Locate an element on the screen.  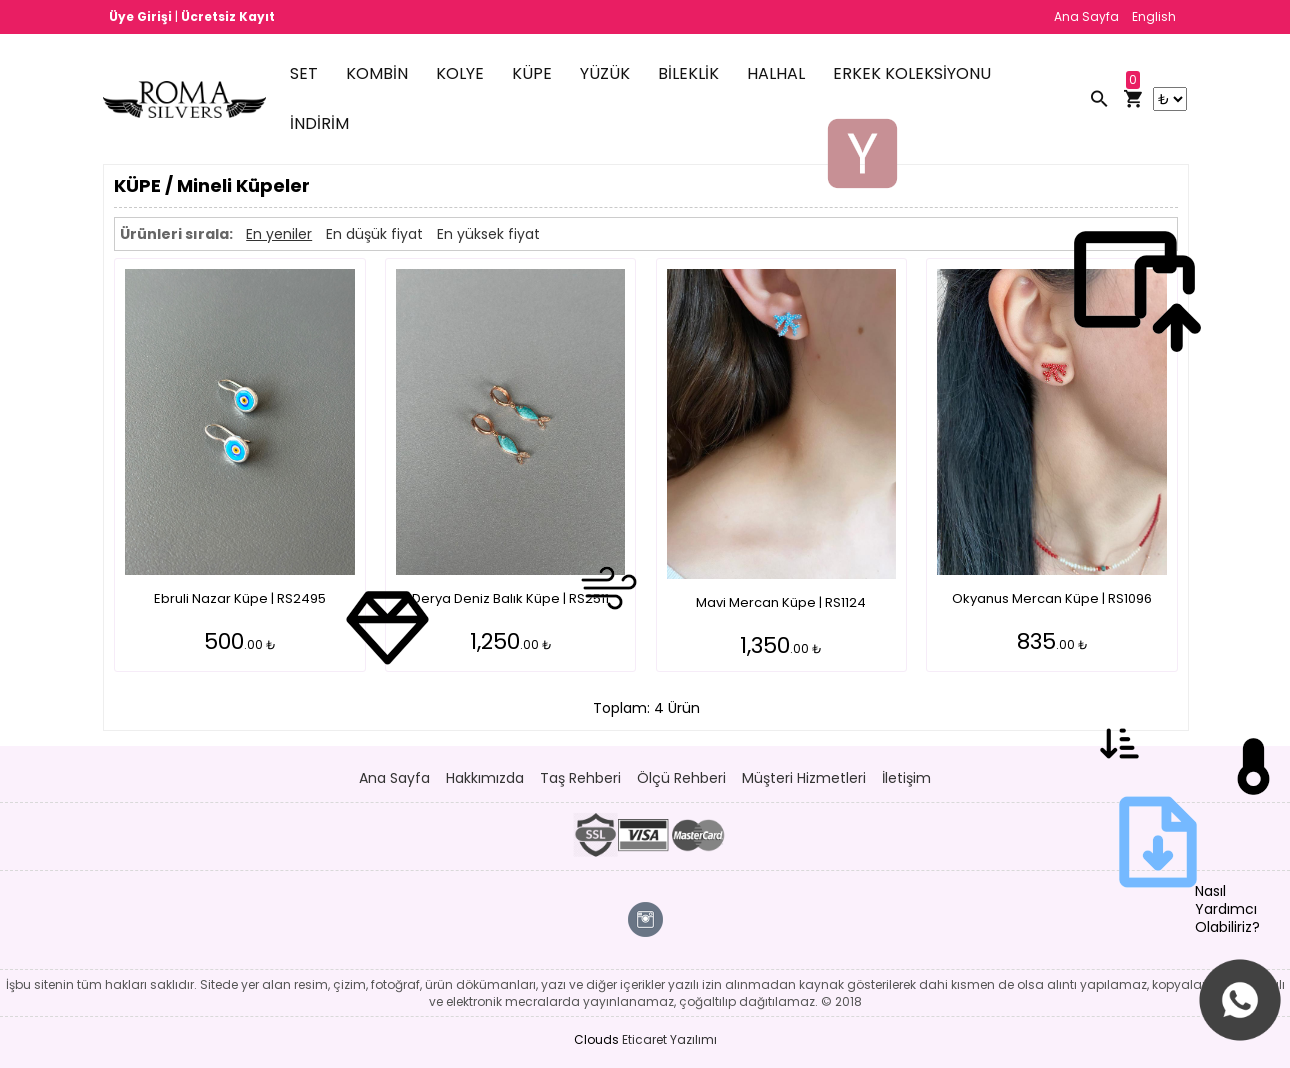
indicates lowest temperature or cold setting is located at coordinates (1253, 766).